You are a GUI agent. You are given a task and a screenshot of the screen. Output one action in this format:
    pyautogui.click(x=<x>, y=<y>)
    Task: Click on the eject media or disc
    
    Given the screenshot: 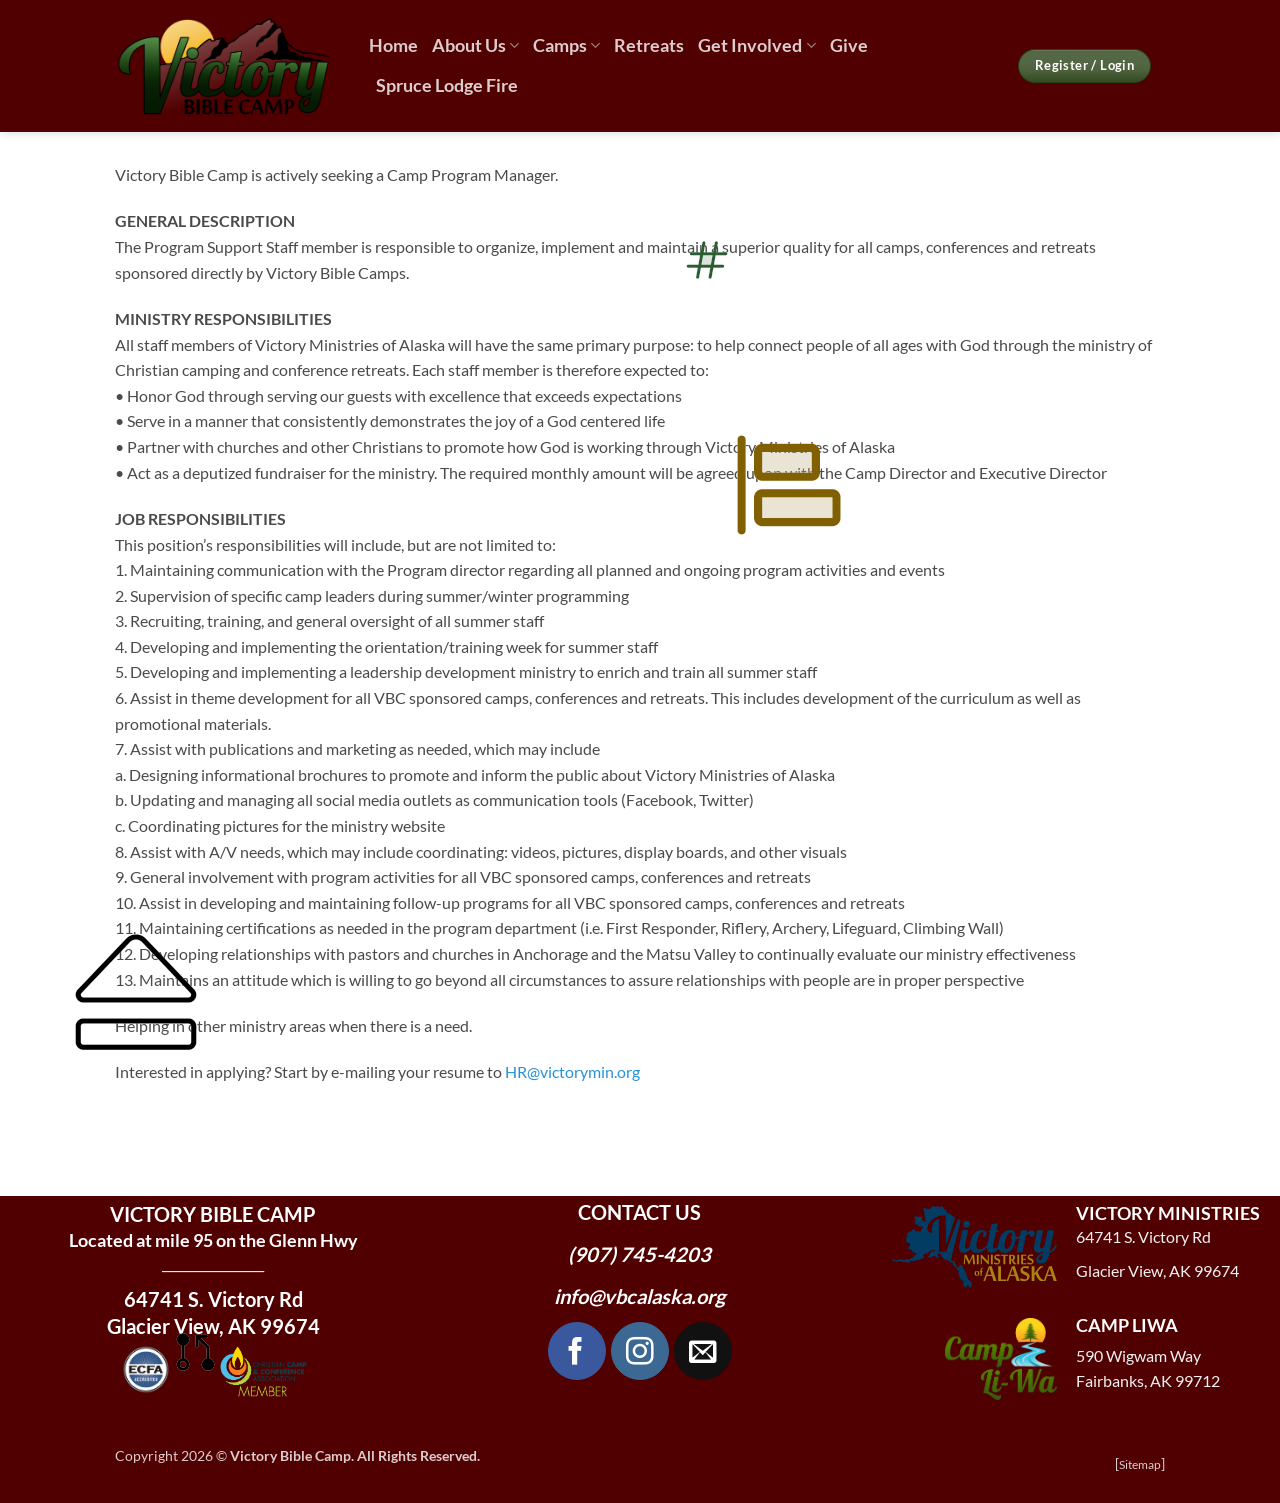 What is the action you would take?
    pyautogui.click(x=136, y=1000)
    